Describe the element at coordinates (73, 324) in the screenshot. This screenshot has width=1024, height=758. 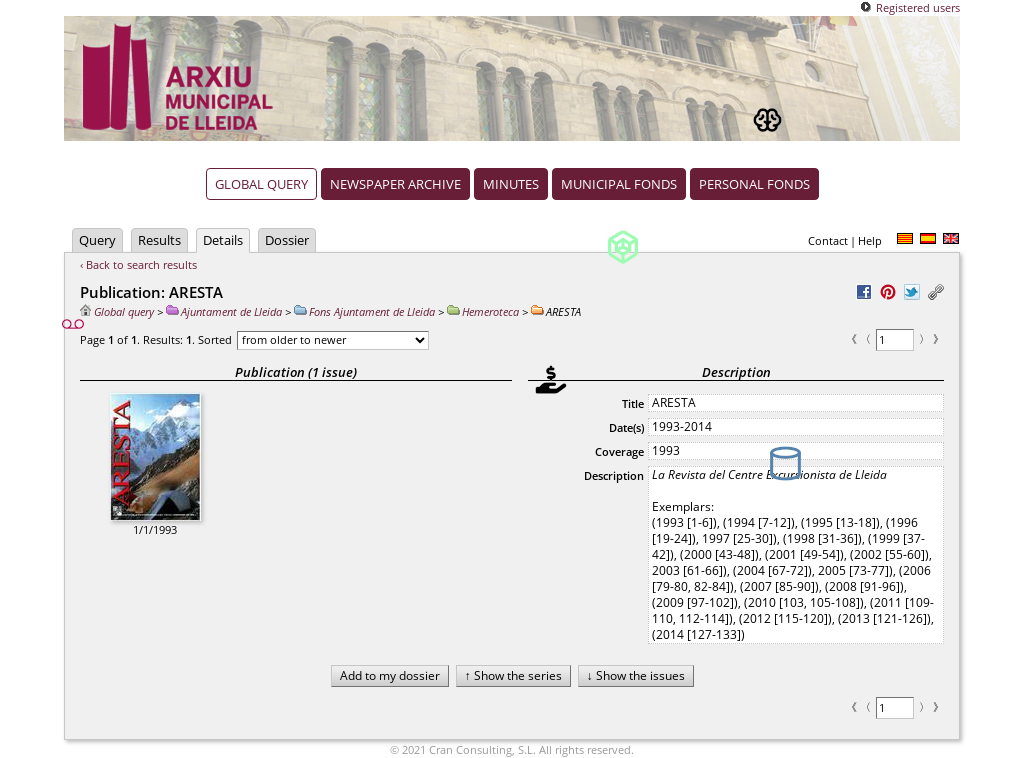
I see `access voicemail messages` at that location.